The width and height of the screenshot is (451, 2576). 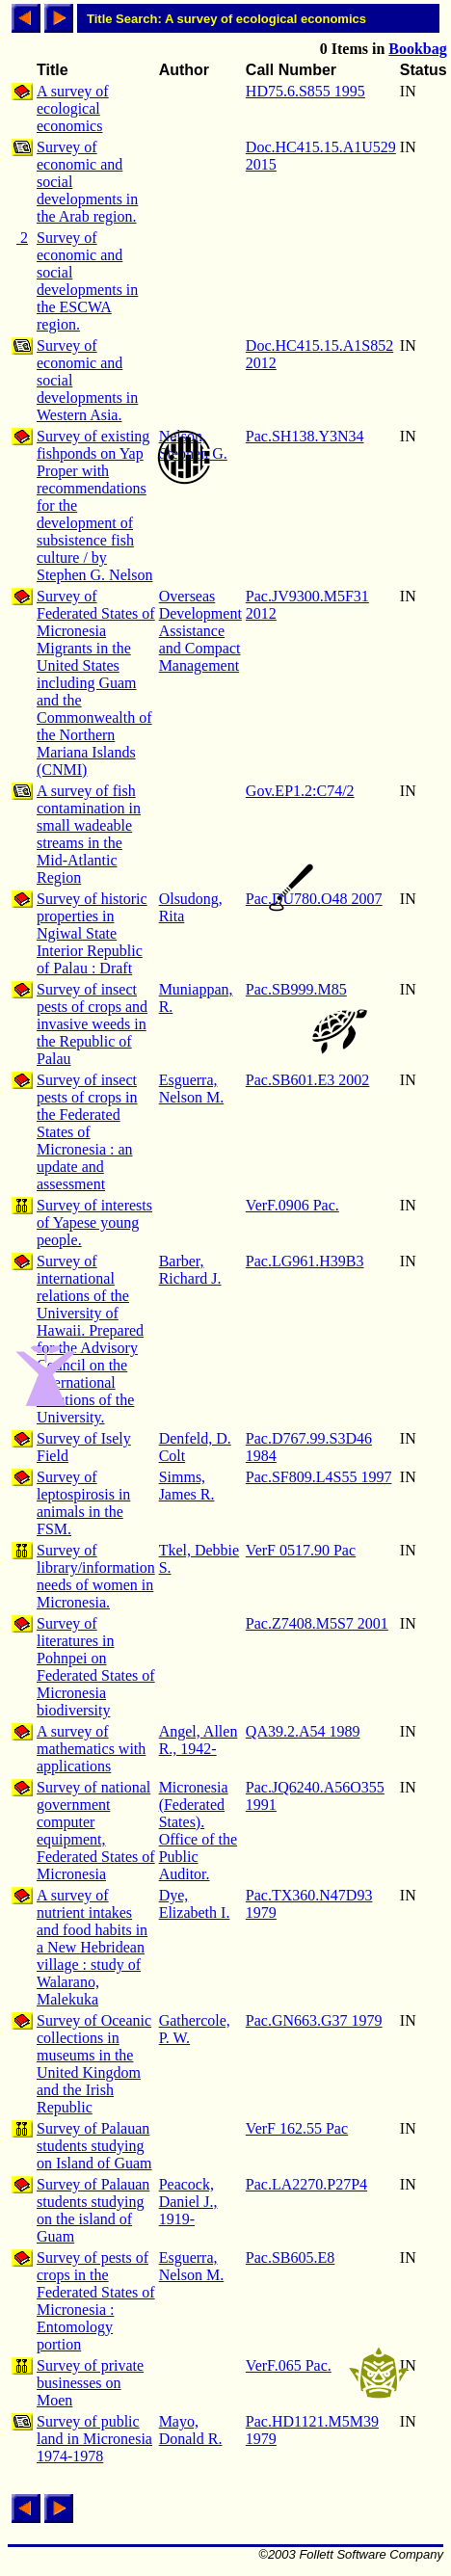 What do you see at coordinates (291, 888) in the screenshot?
I see `relay baton item in a racing or sports game` at bounding box center [291, 888].